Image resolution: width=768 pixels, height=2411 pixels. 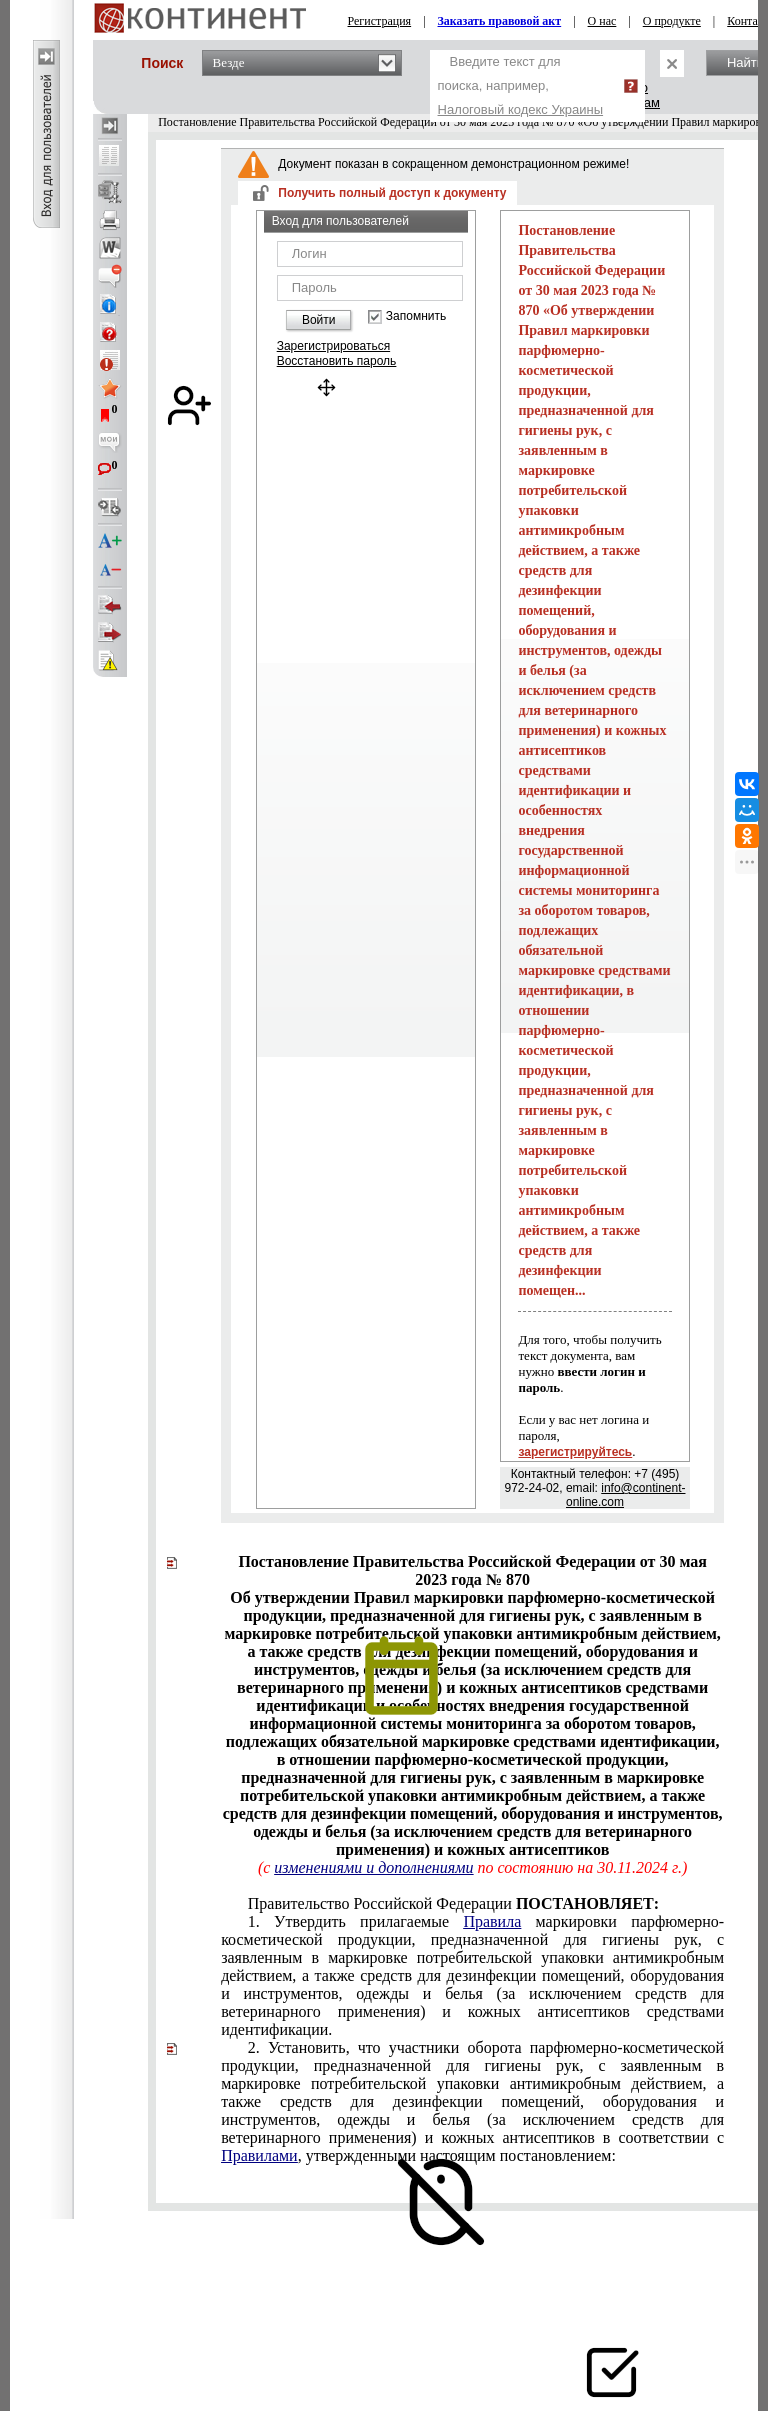 I want to click on add a new contact or friend, so click(x=189, y=405).